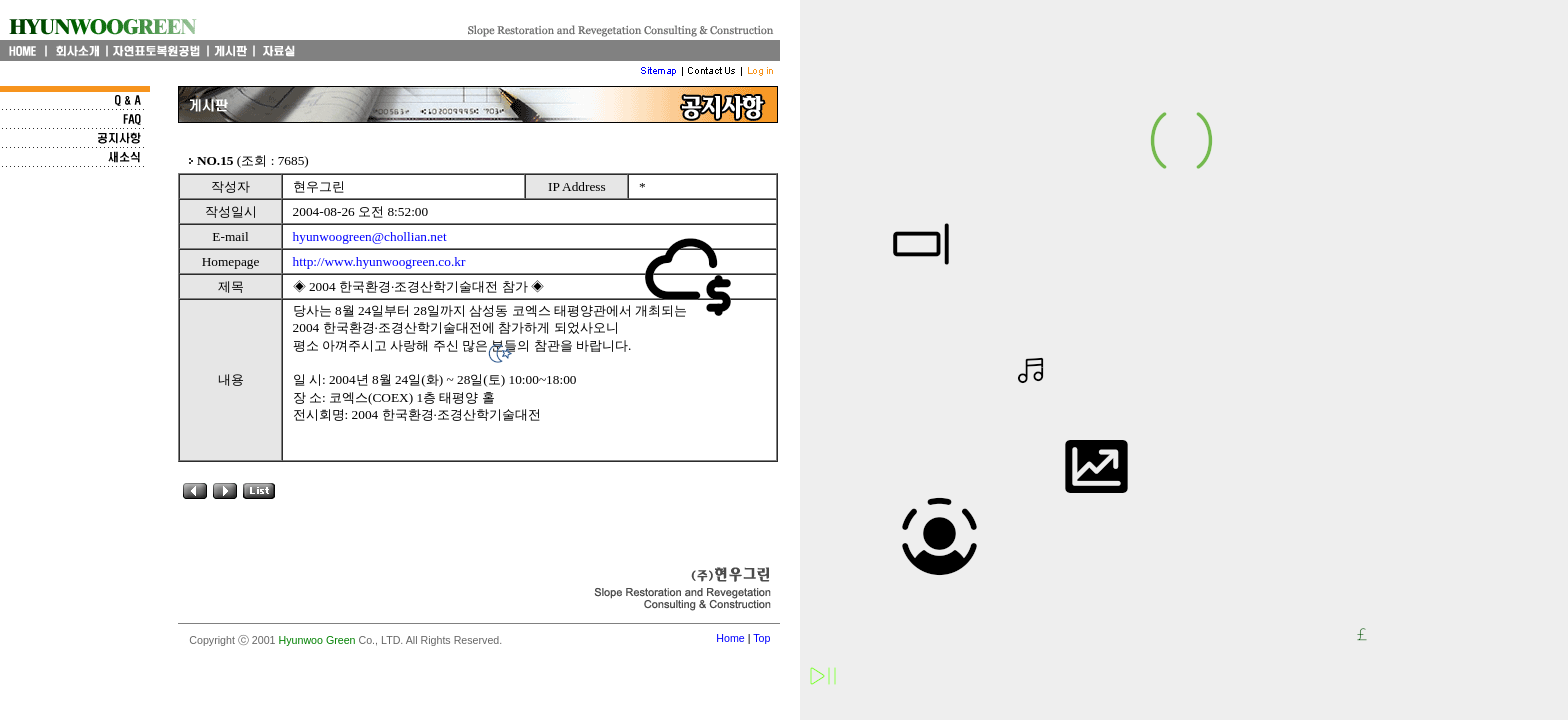 This screenshot has height=720, width=1568. What do you see at coordinates (1362, 634) in the screenshot?
I see `indicates british pound sterling currency` at bounding box center [1362, 634].